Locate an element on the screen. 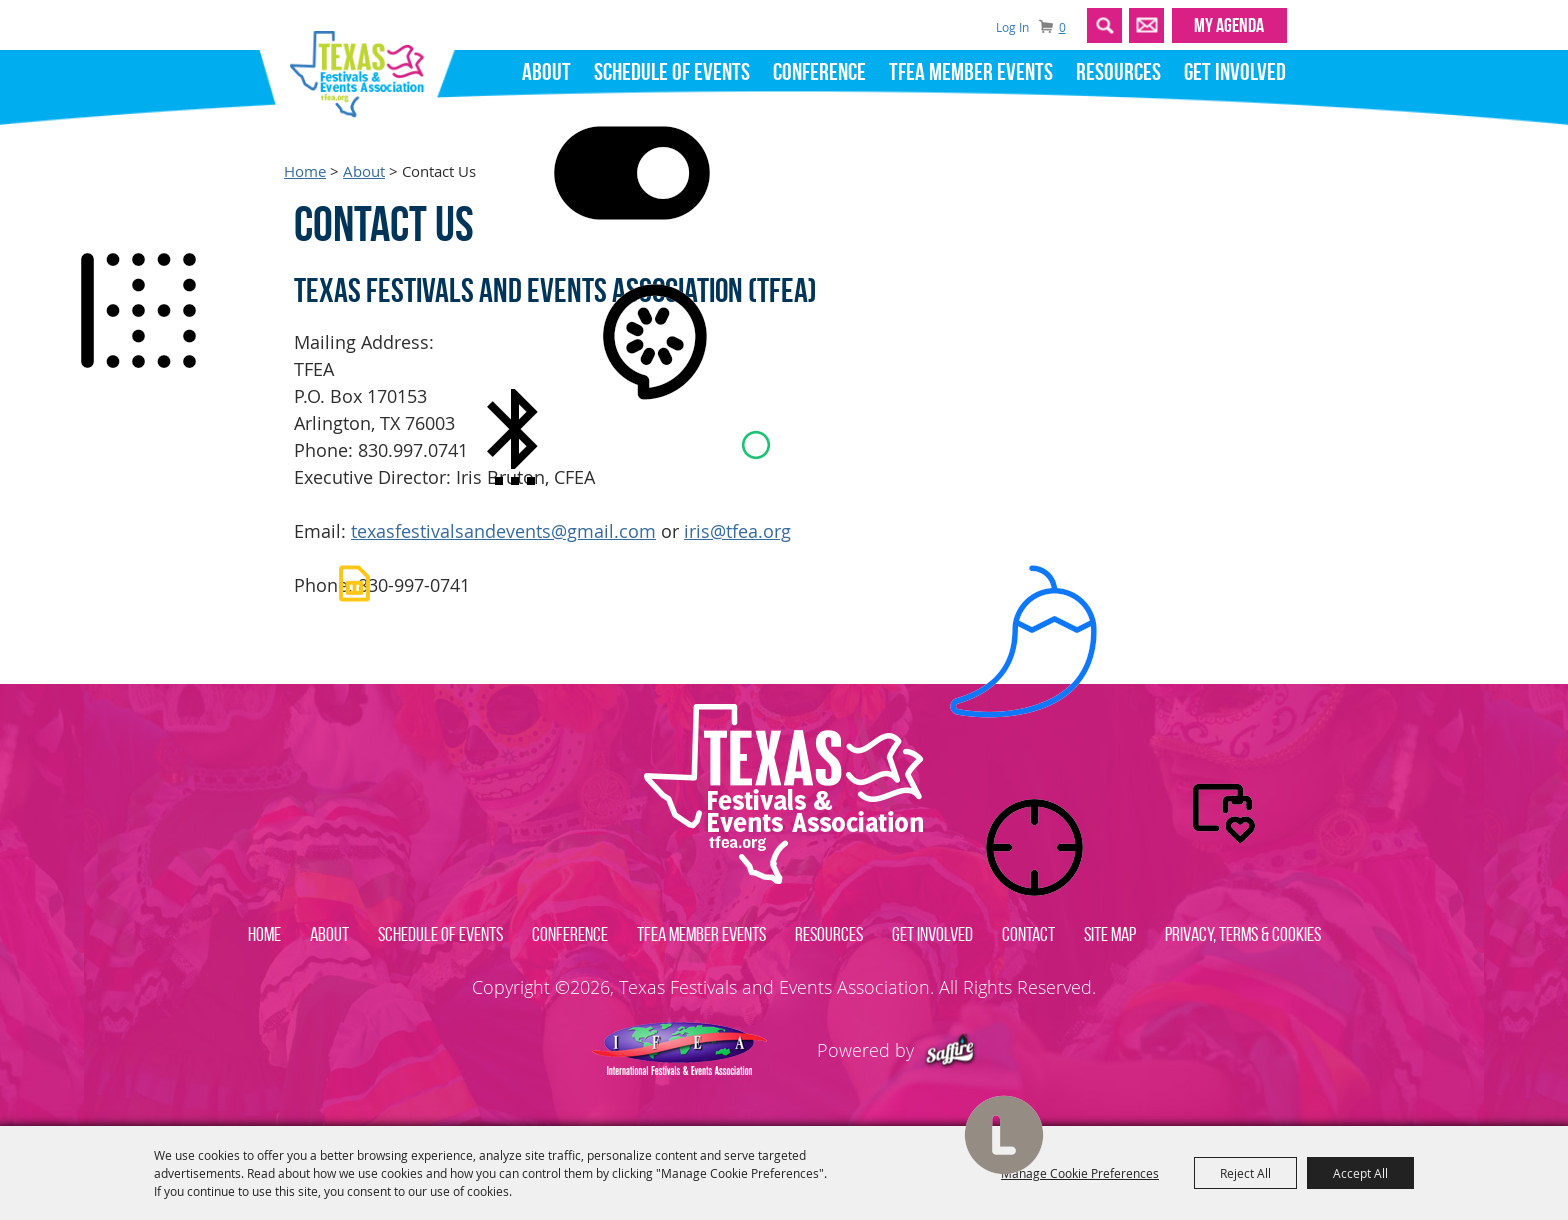  center map on current location is located at coordinates (1034, 847).